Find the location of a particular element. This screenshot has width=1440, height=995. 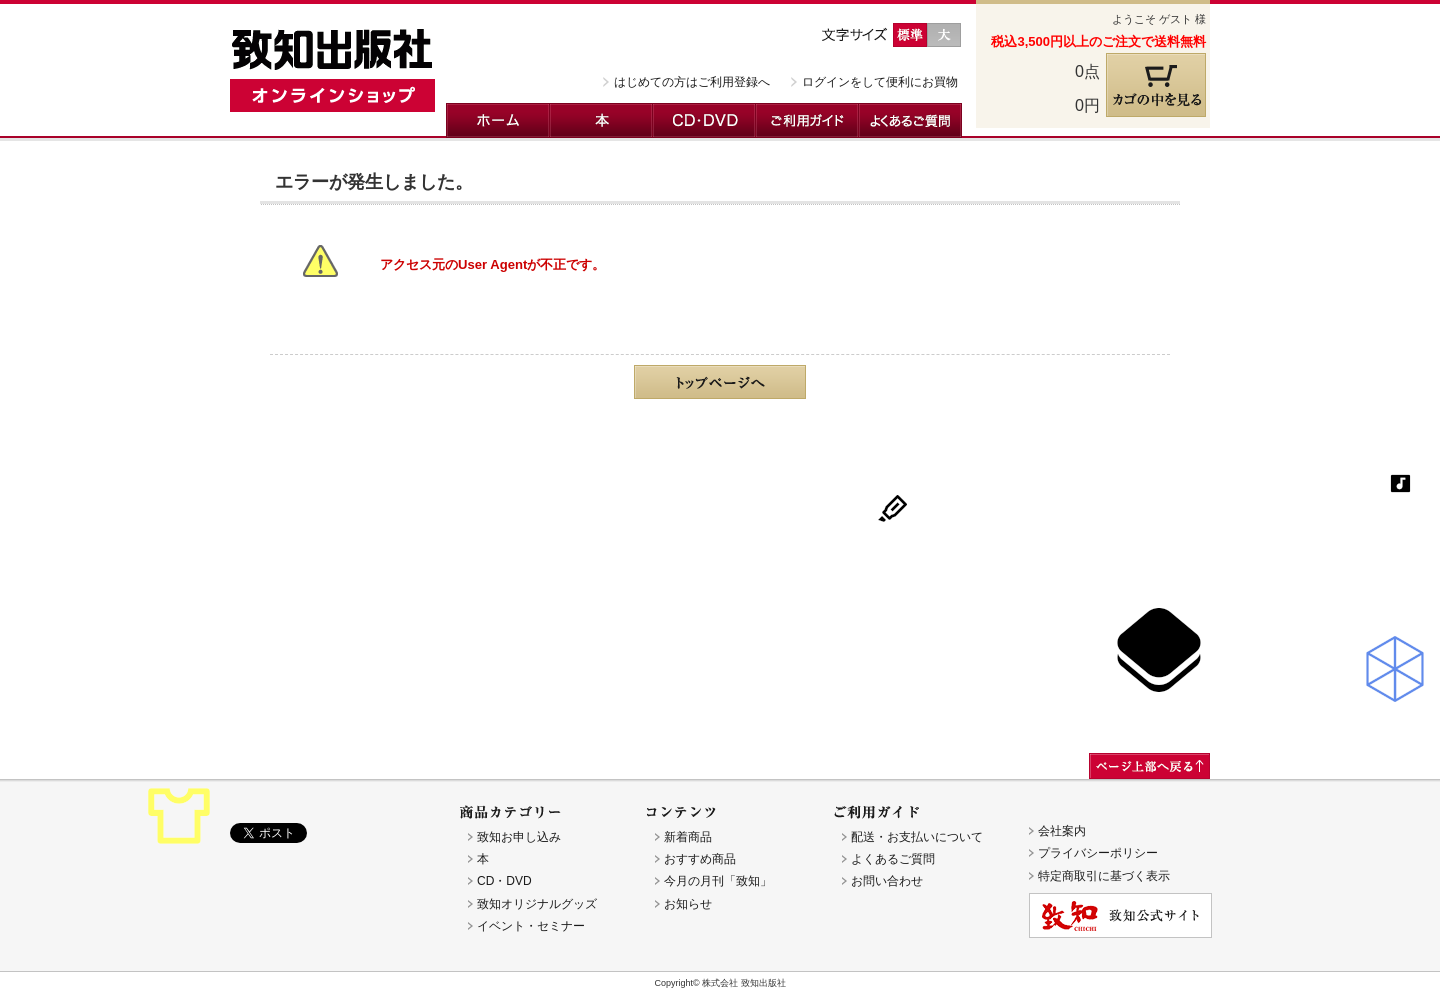

vfairs virtual events platform logo is located at coordinates (1395, 669).